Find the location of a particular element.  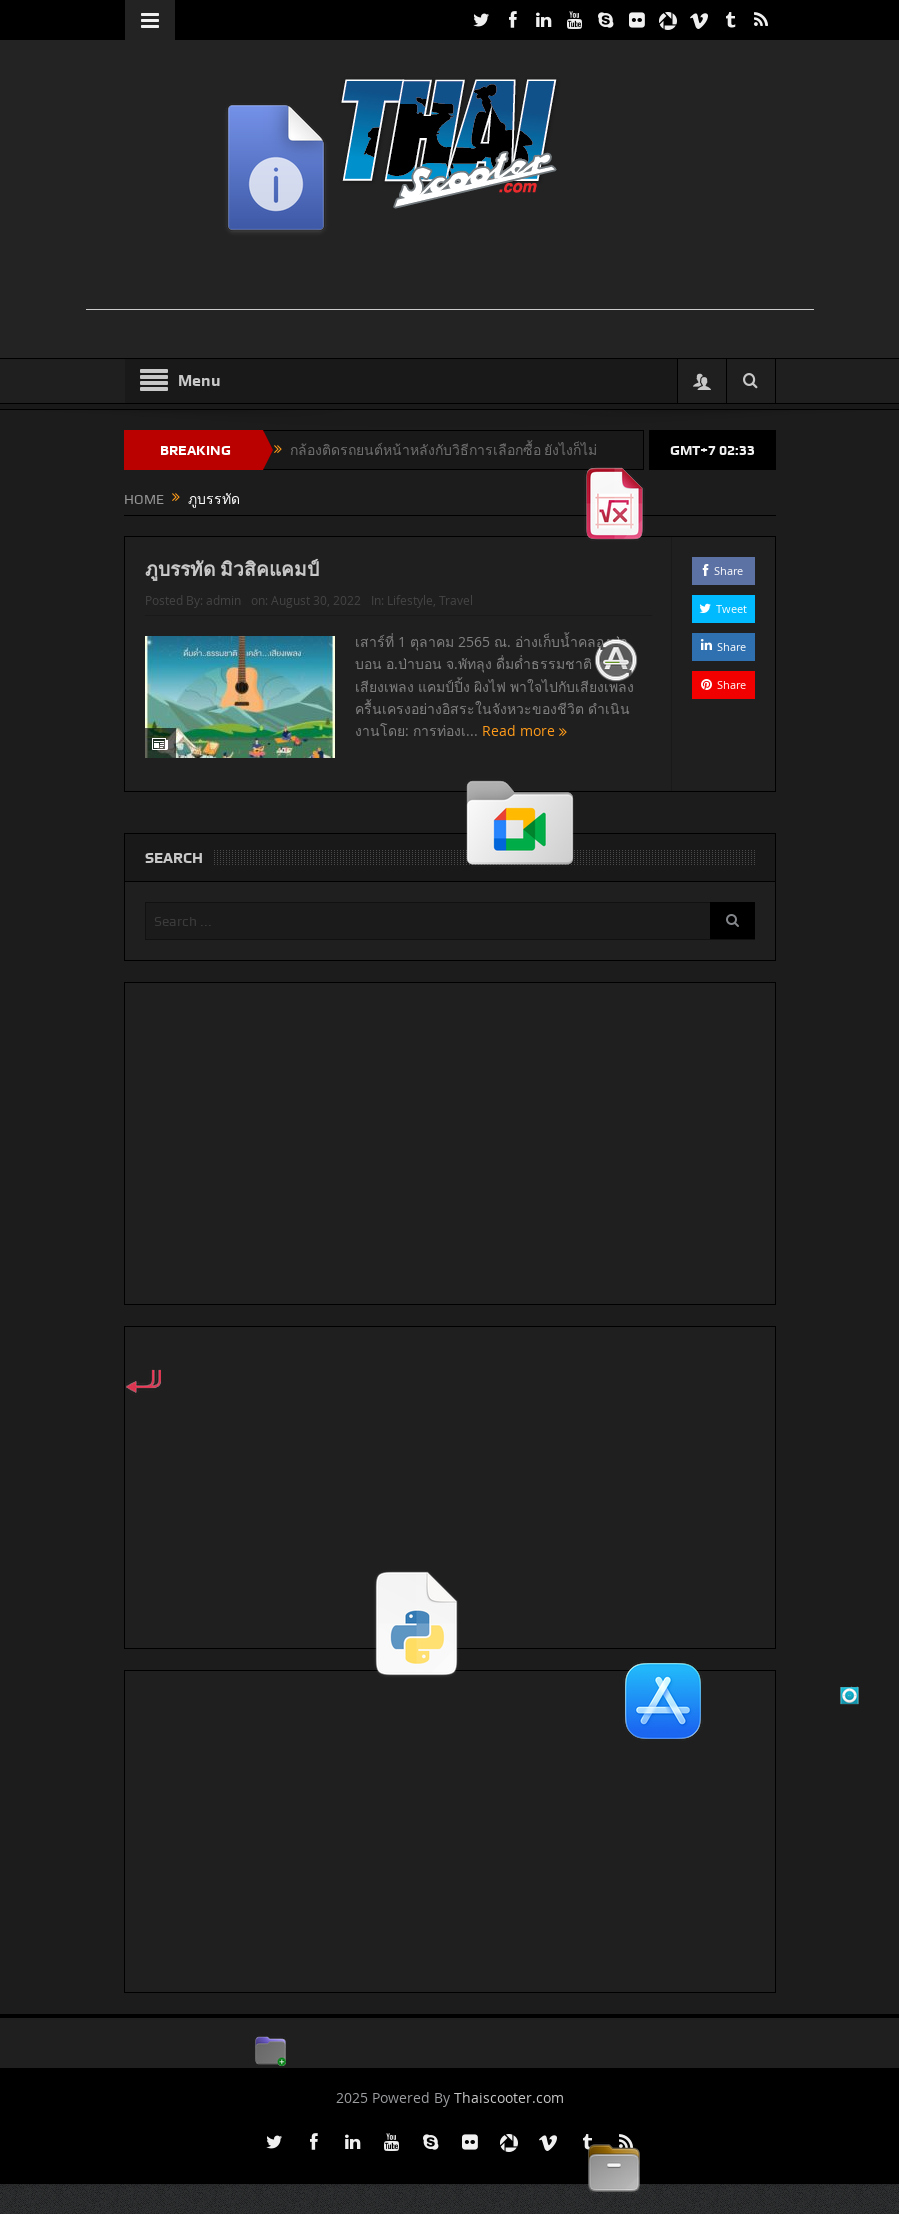

create a new folder is located at coordinates (270, 2050).